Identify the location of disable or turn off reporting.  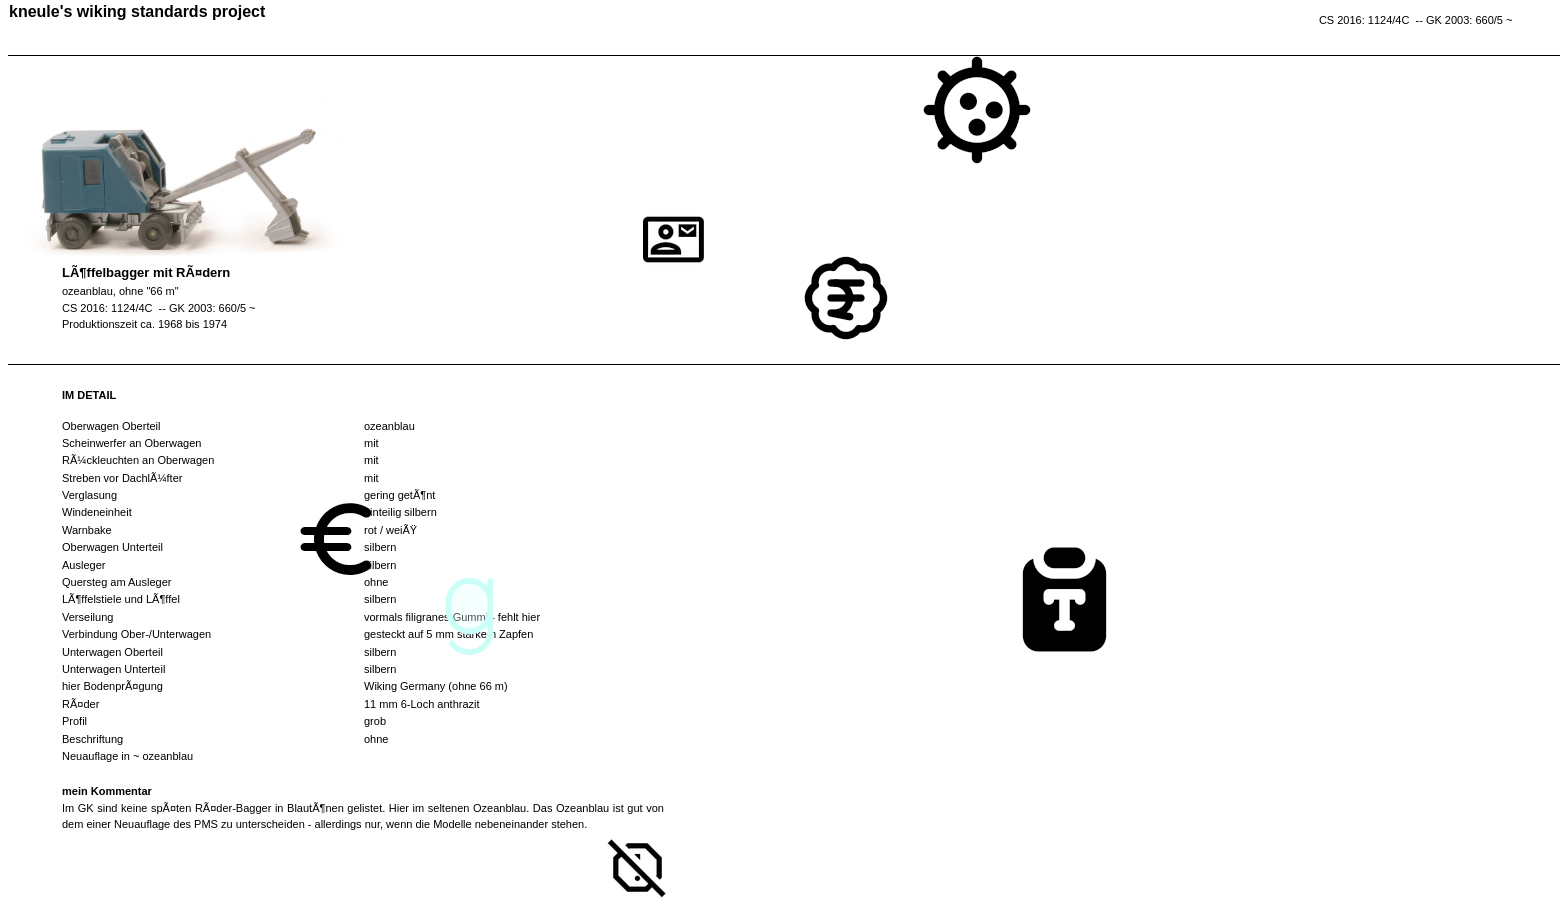
(637, 867).